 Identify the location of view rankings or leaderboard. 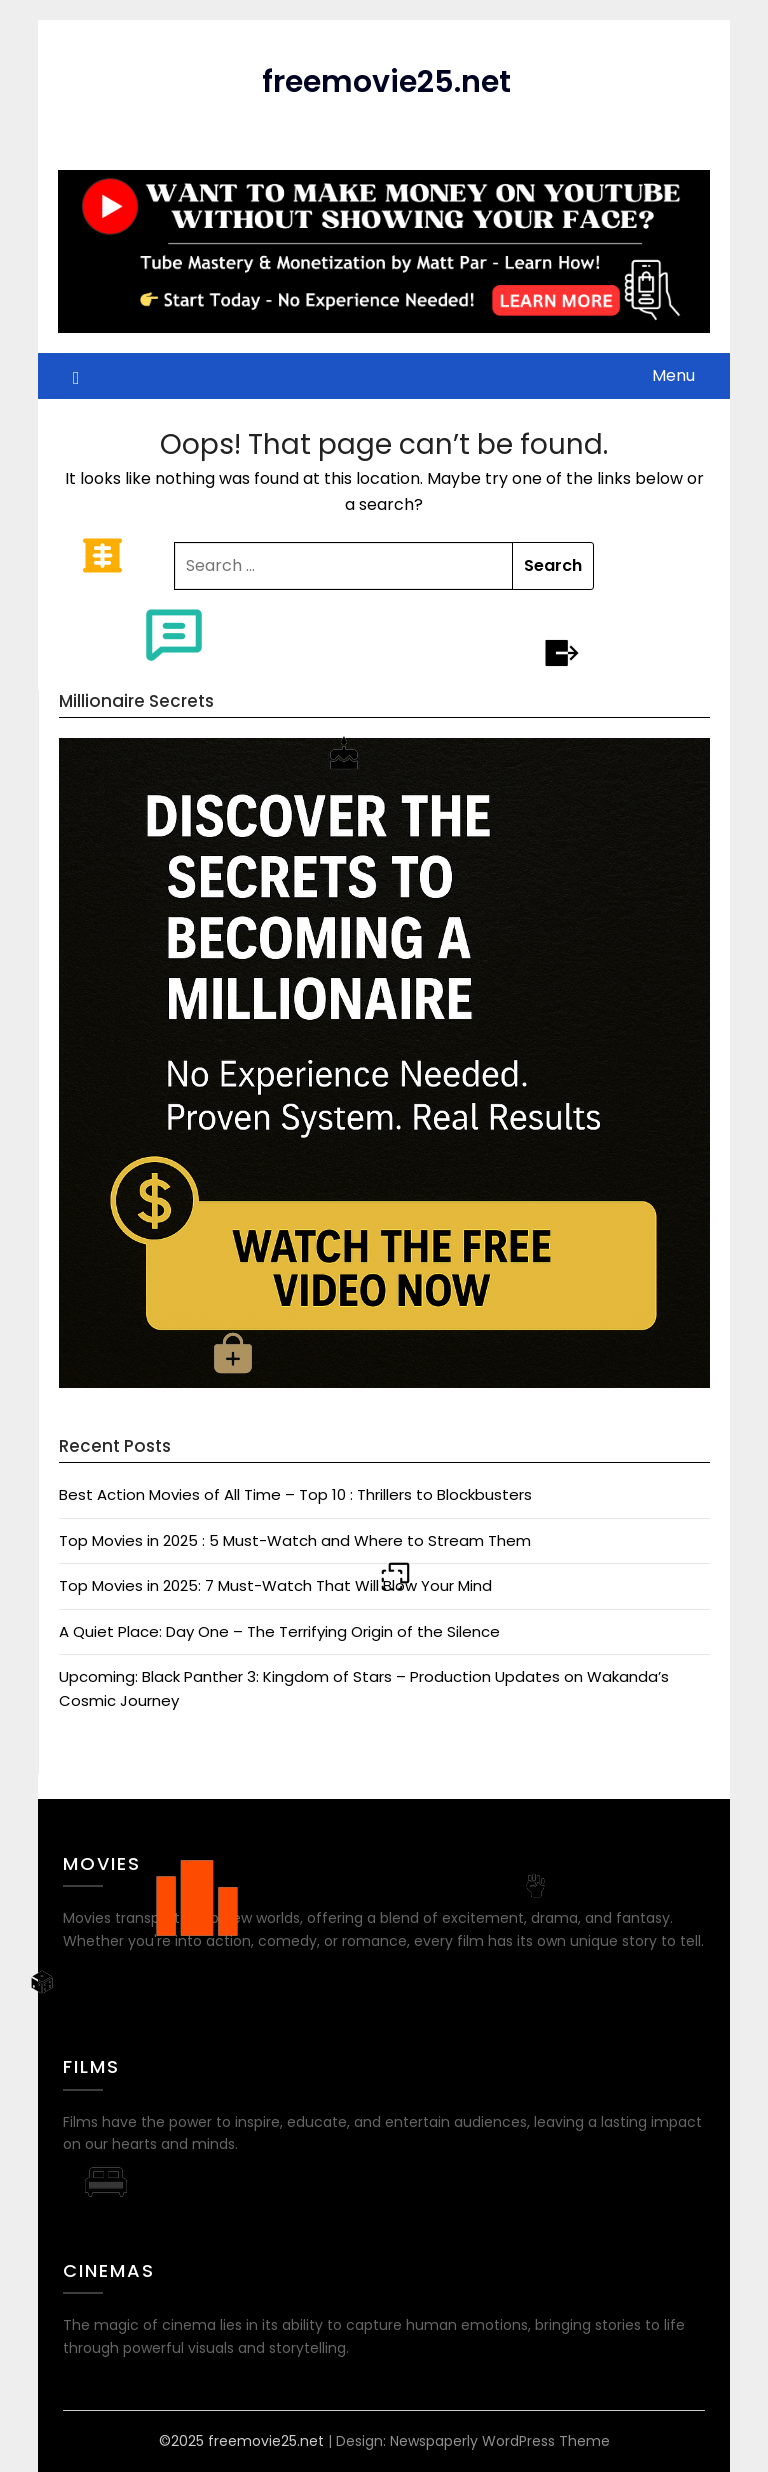
(197, 1898).